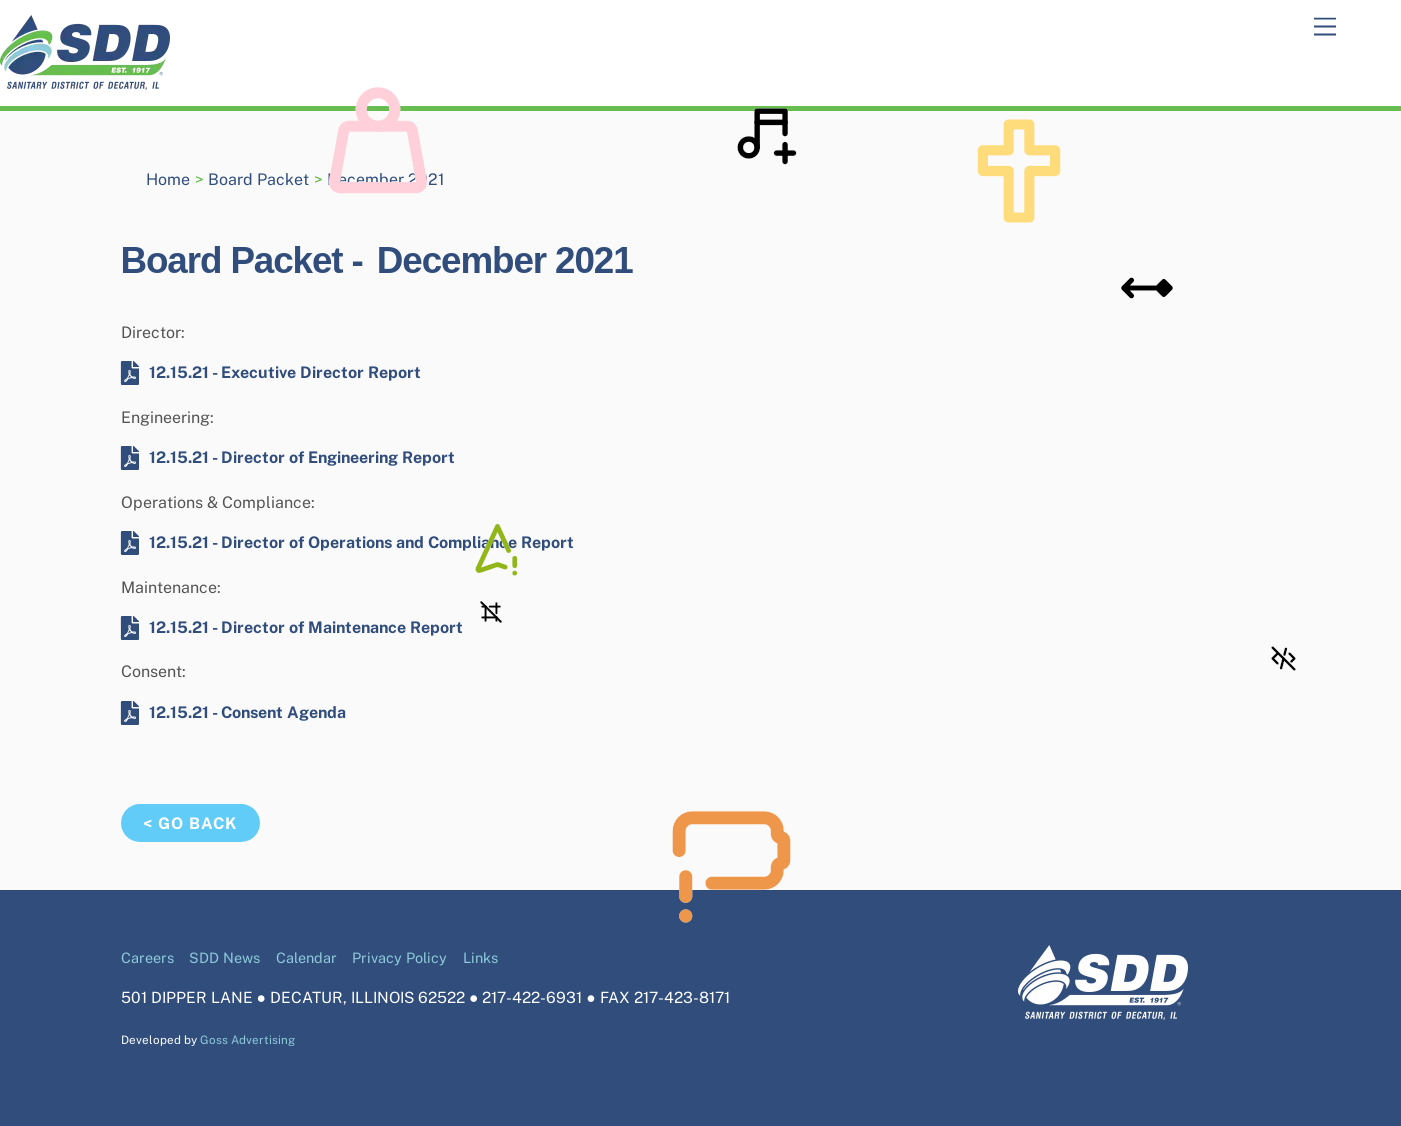 The height and width of the screenshot is (1126, 1401). Describe the element at coordinates (491, 612) in the screenshot. I see `disable frame or crop boundaries` at that location.